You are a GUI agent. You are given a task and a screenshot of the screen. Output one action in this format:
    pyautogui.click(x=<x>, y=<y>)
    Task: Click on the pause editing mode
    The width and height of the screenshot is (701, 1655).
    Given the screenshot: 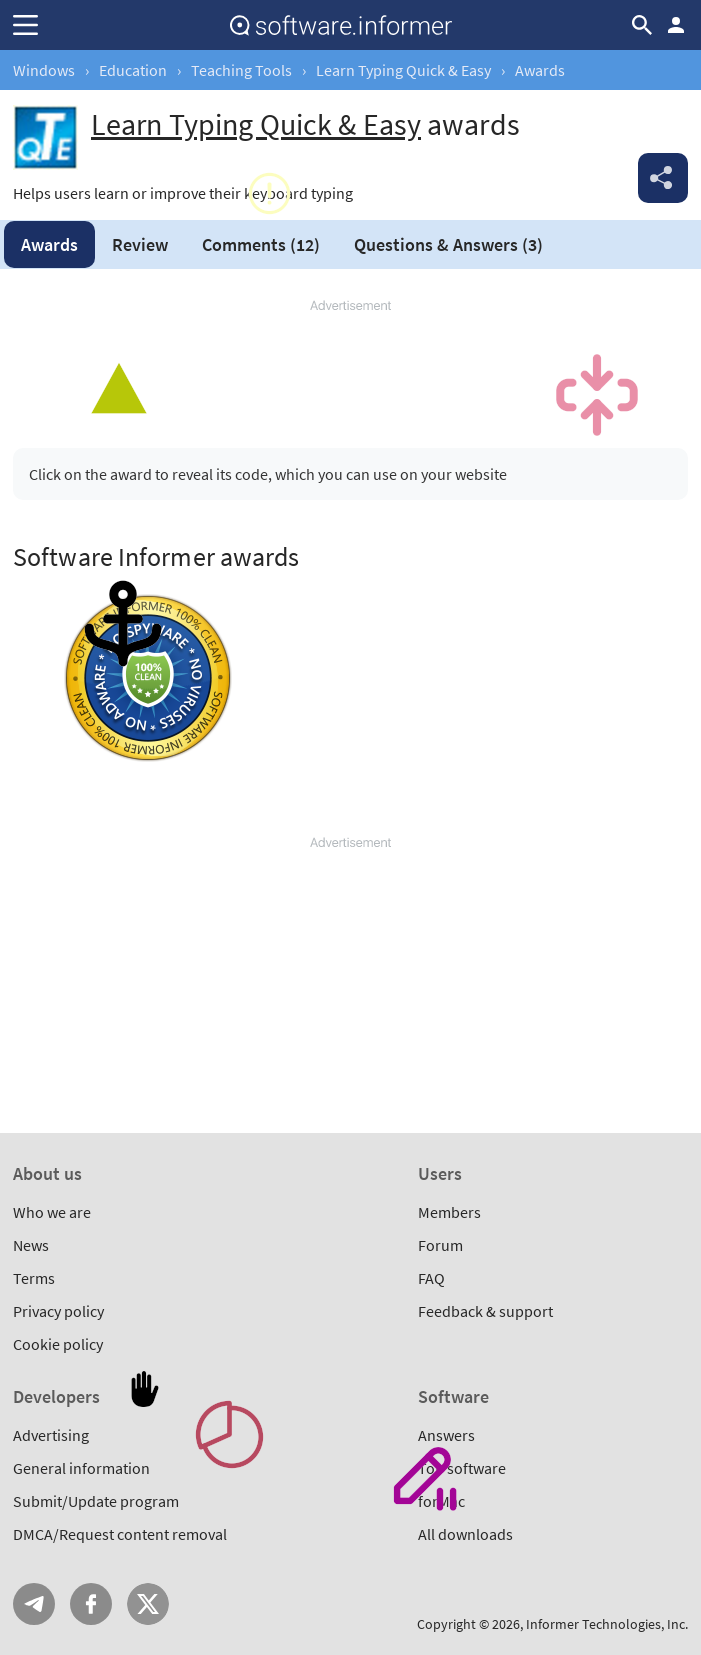 What is the action you would take?
    pyautogui.click(x=423, y=1474)
    